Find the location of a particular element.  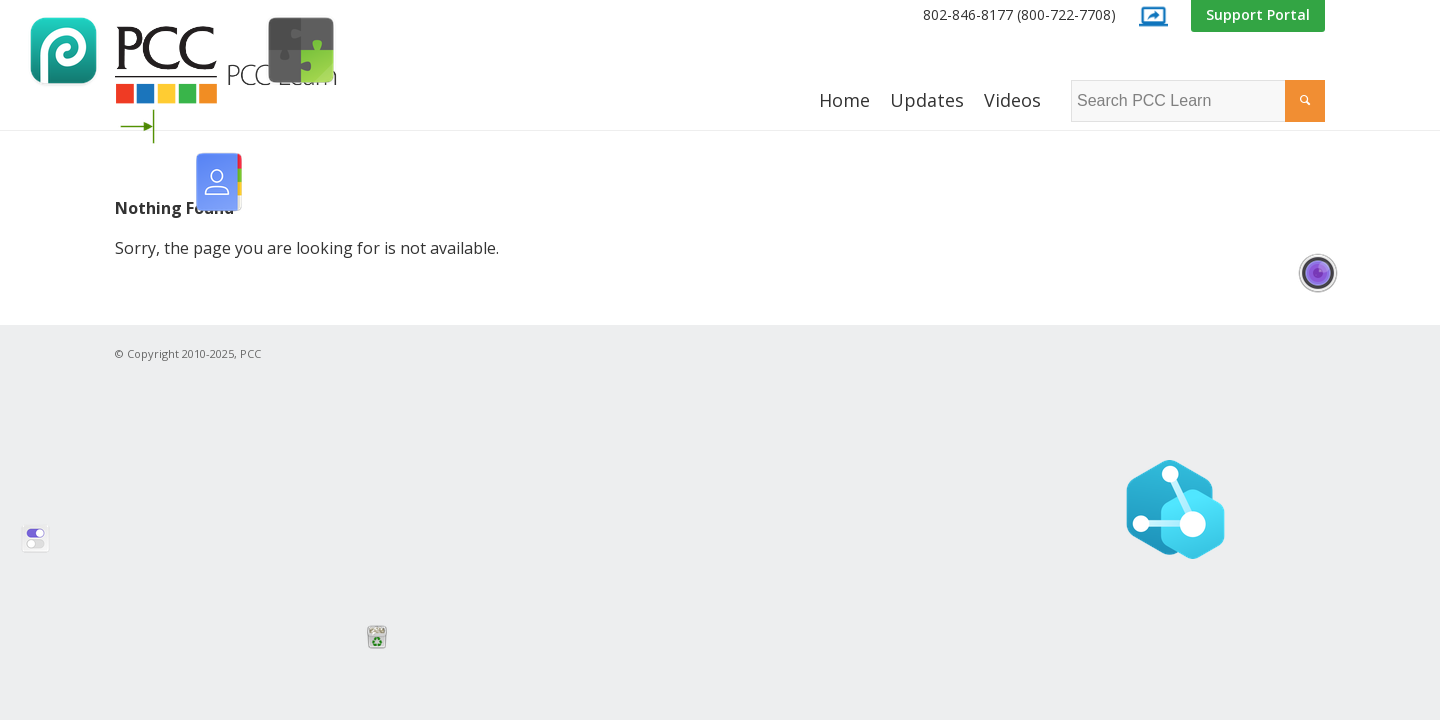

open the contacts app is located at coordinates (219, 182).